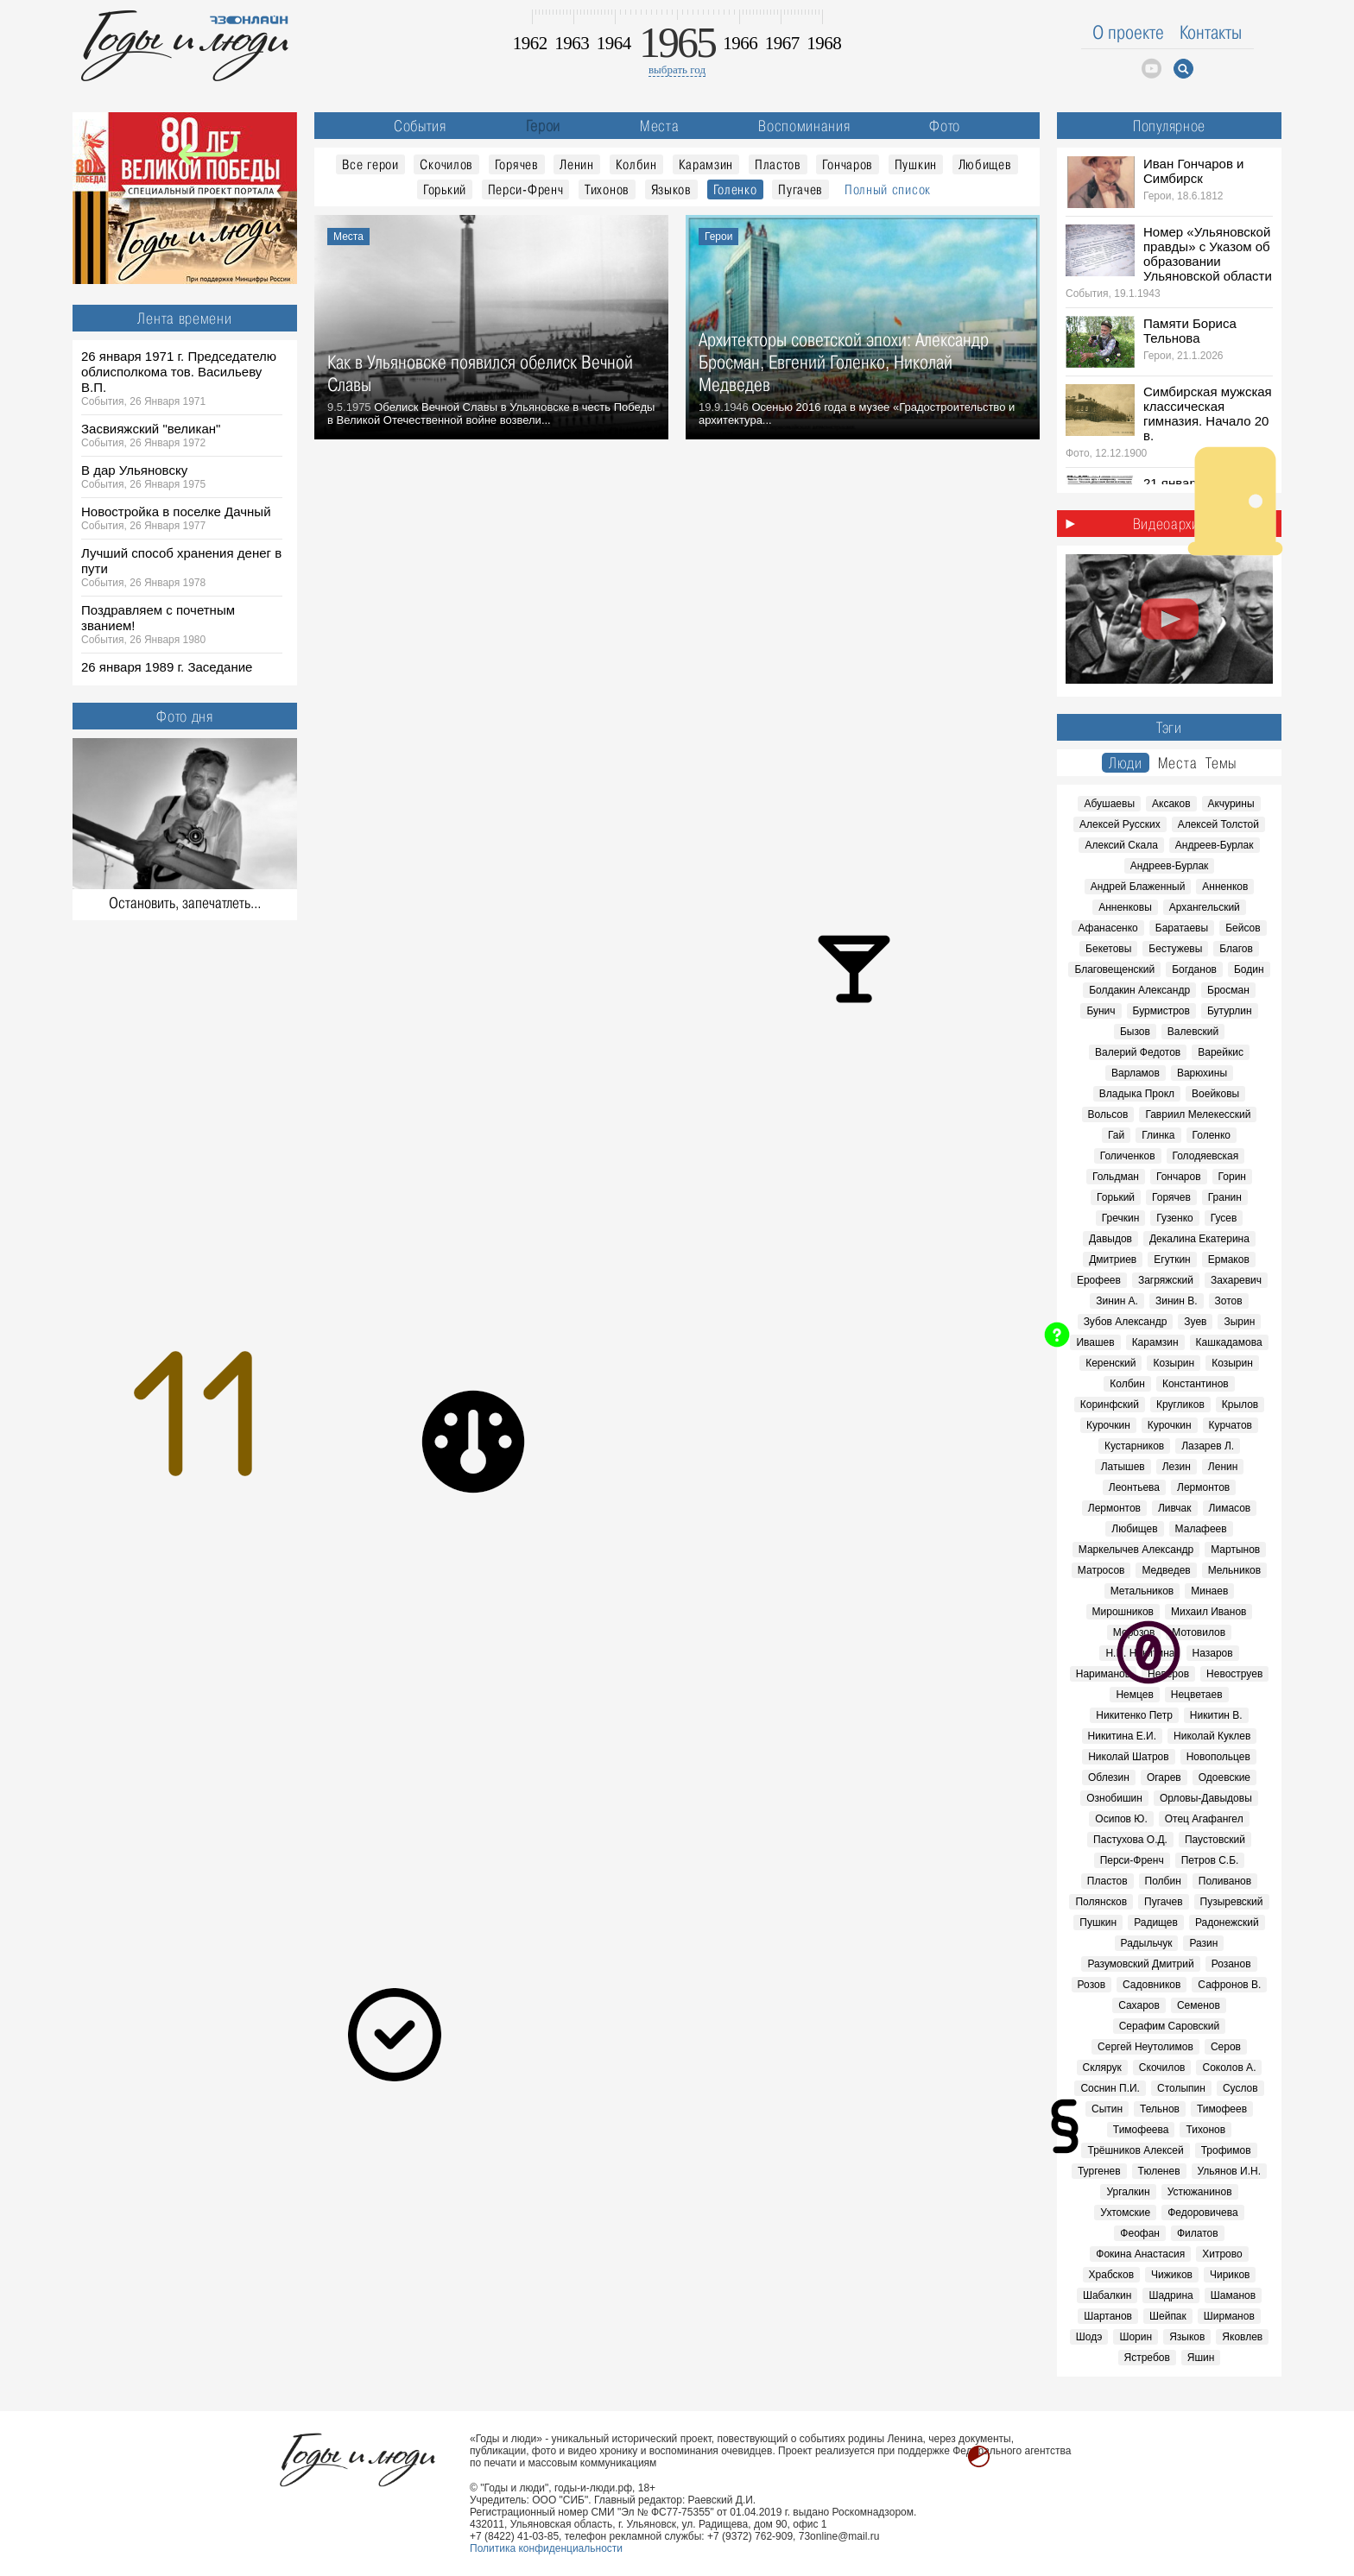 The width and height of the screenshot is (1354, 2576). What do you see at coordinates (203, 1413) in the screenshot?
I see `indicates item number 11 in a list or sequence` at bounding box center [203, 1413].